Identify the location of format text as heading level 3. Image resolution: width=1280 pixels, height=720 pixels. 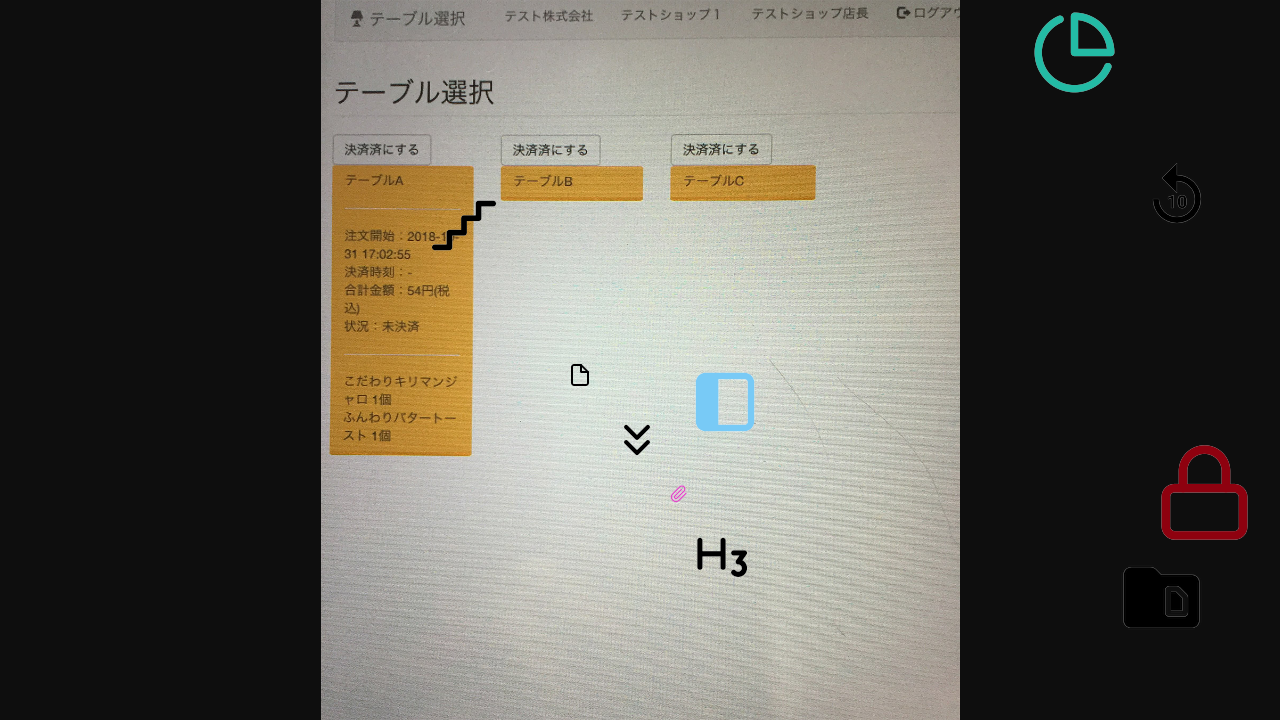
(719, 556).